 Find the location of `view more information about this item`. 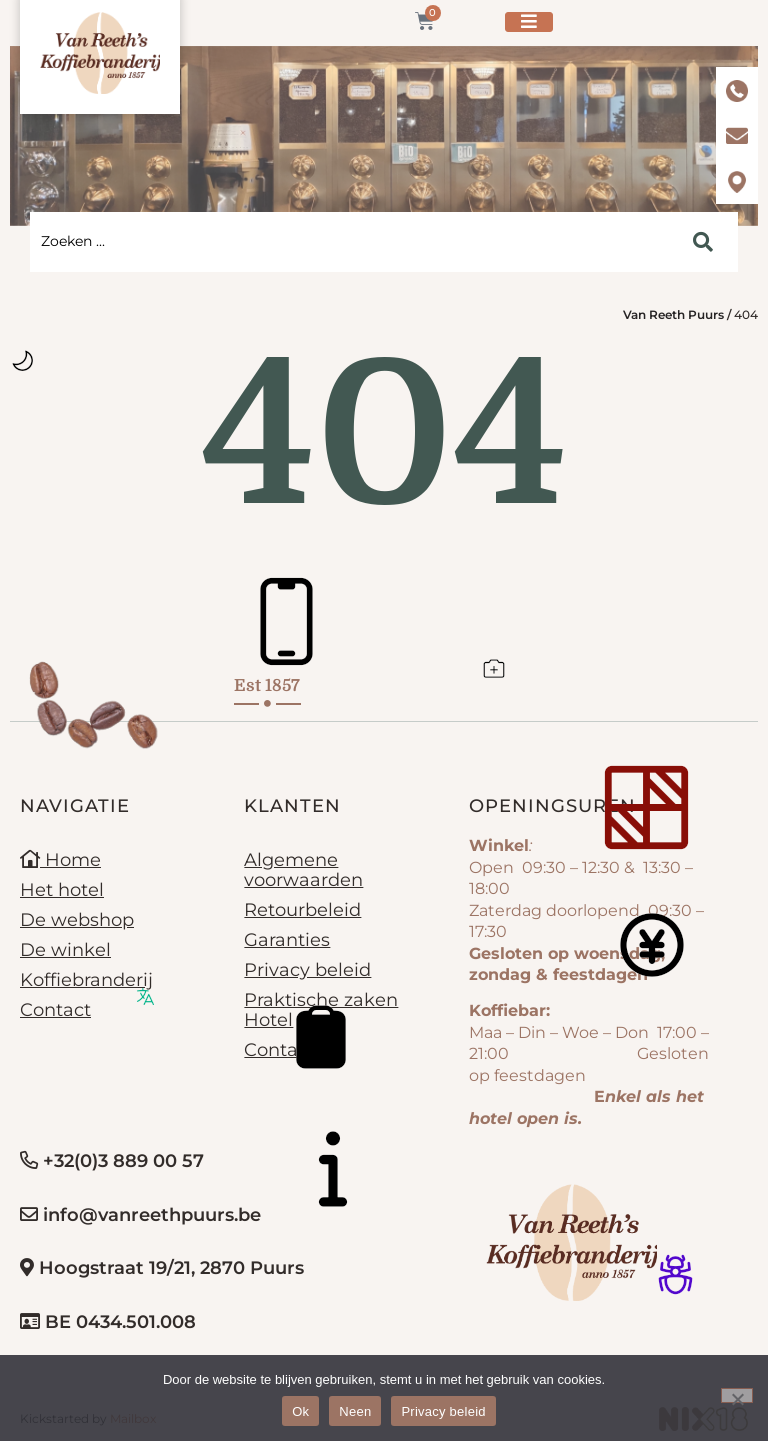

view more information about this item is located at coordinates (333, 1169).